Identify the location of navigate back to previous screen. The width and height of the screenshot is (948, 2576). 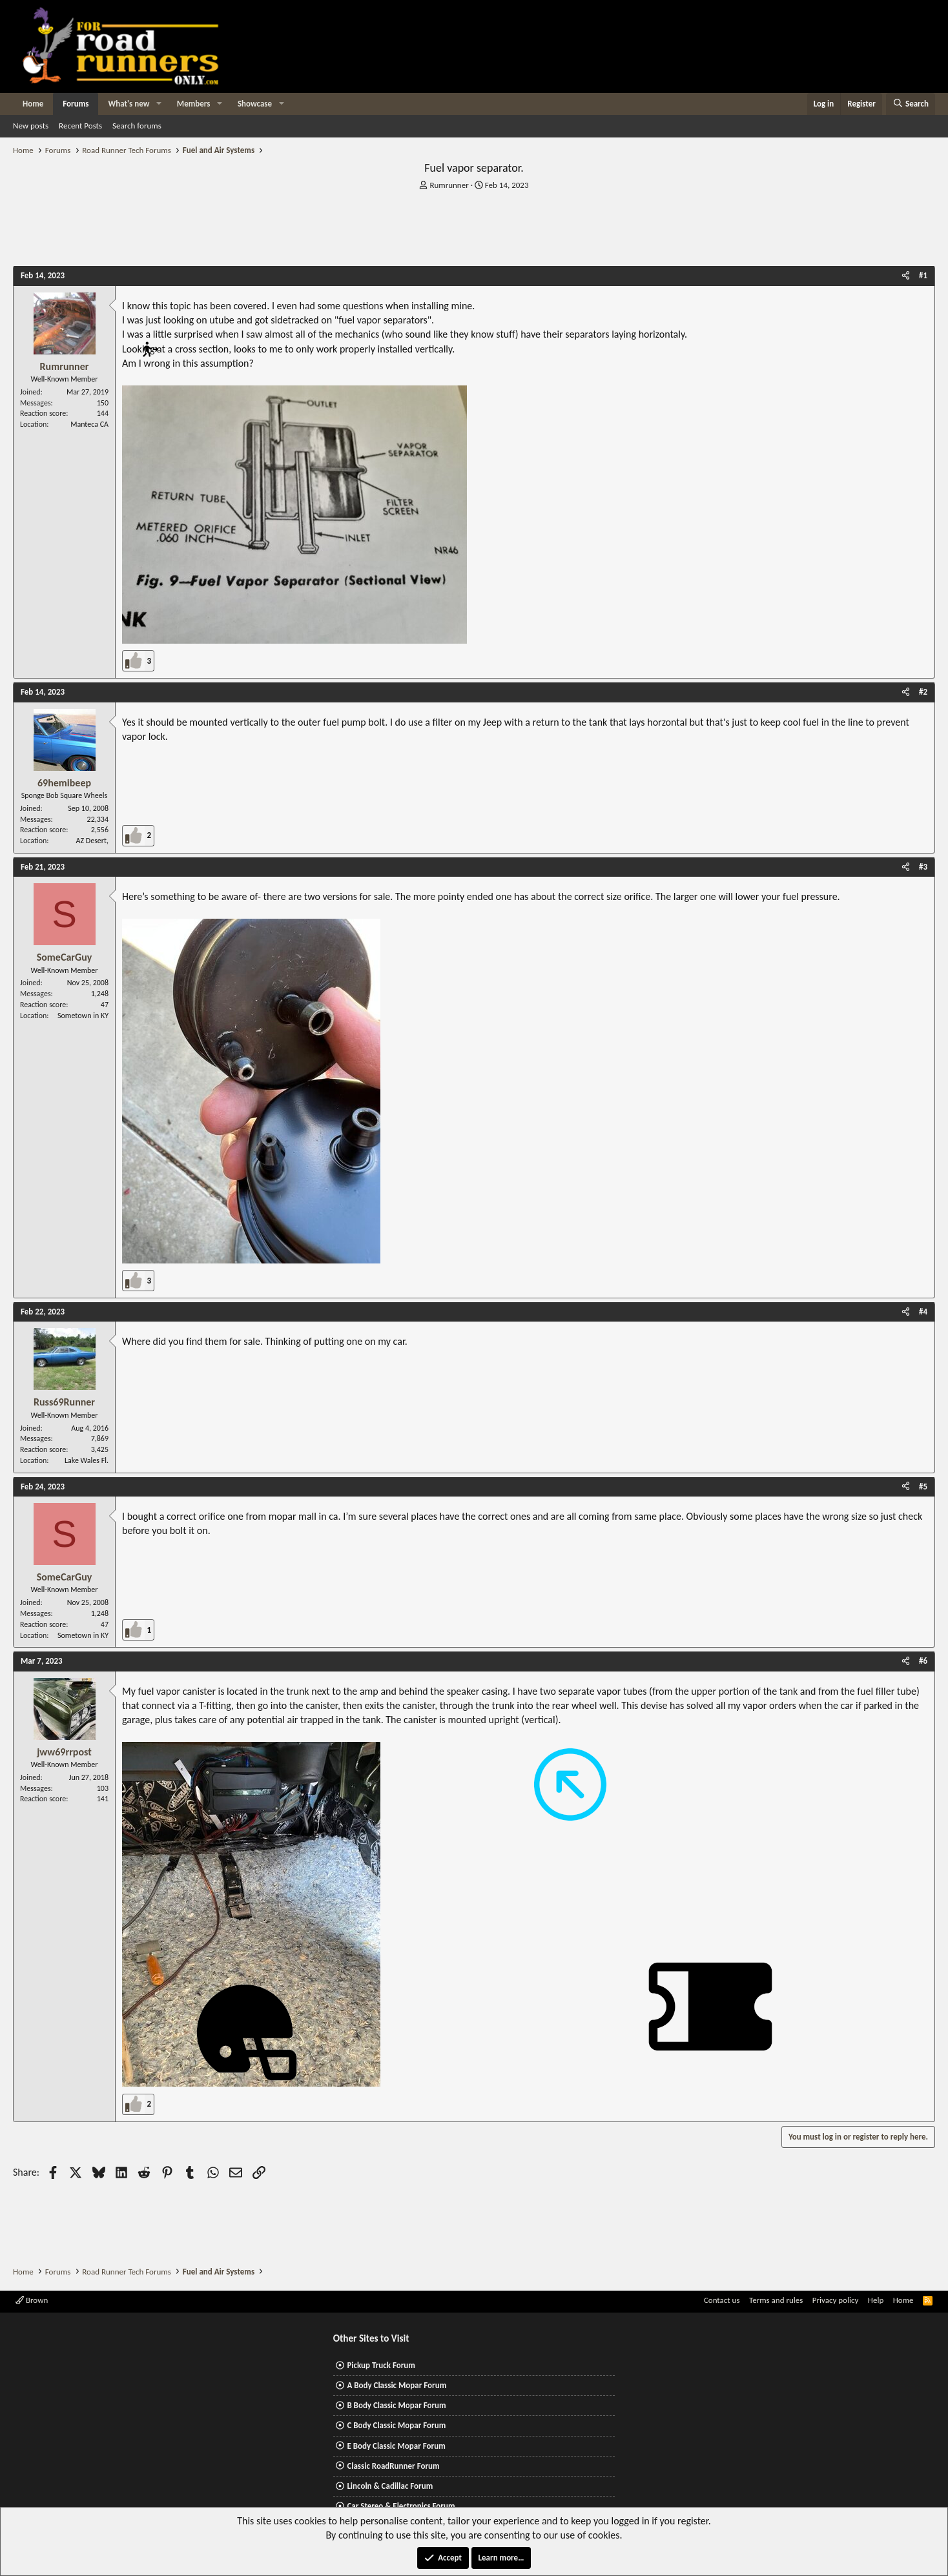
(570, 1784).